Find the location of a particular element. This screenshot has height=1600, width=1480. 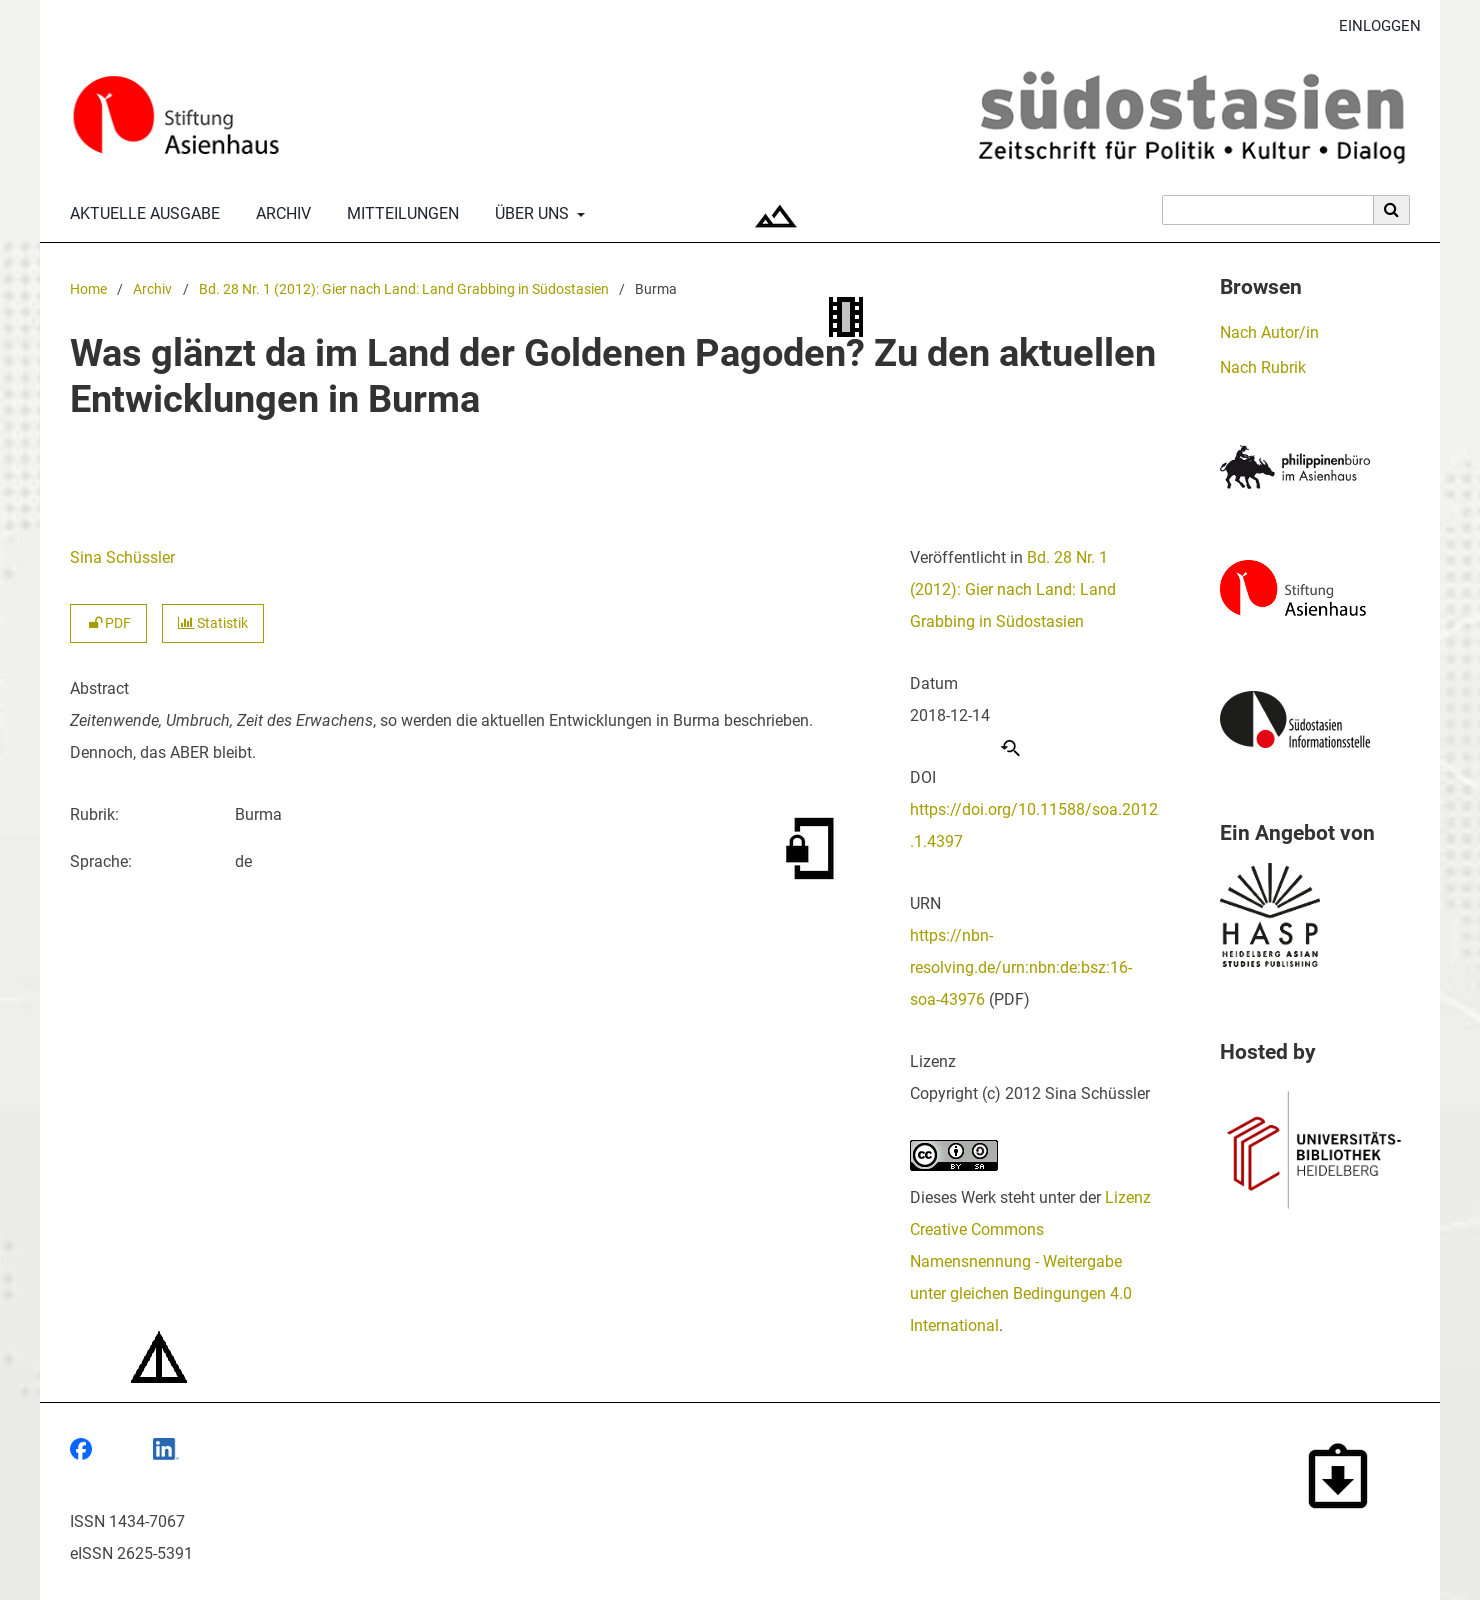

apply a landscape or mountains photo filter is located at coordinates (776, 216).